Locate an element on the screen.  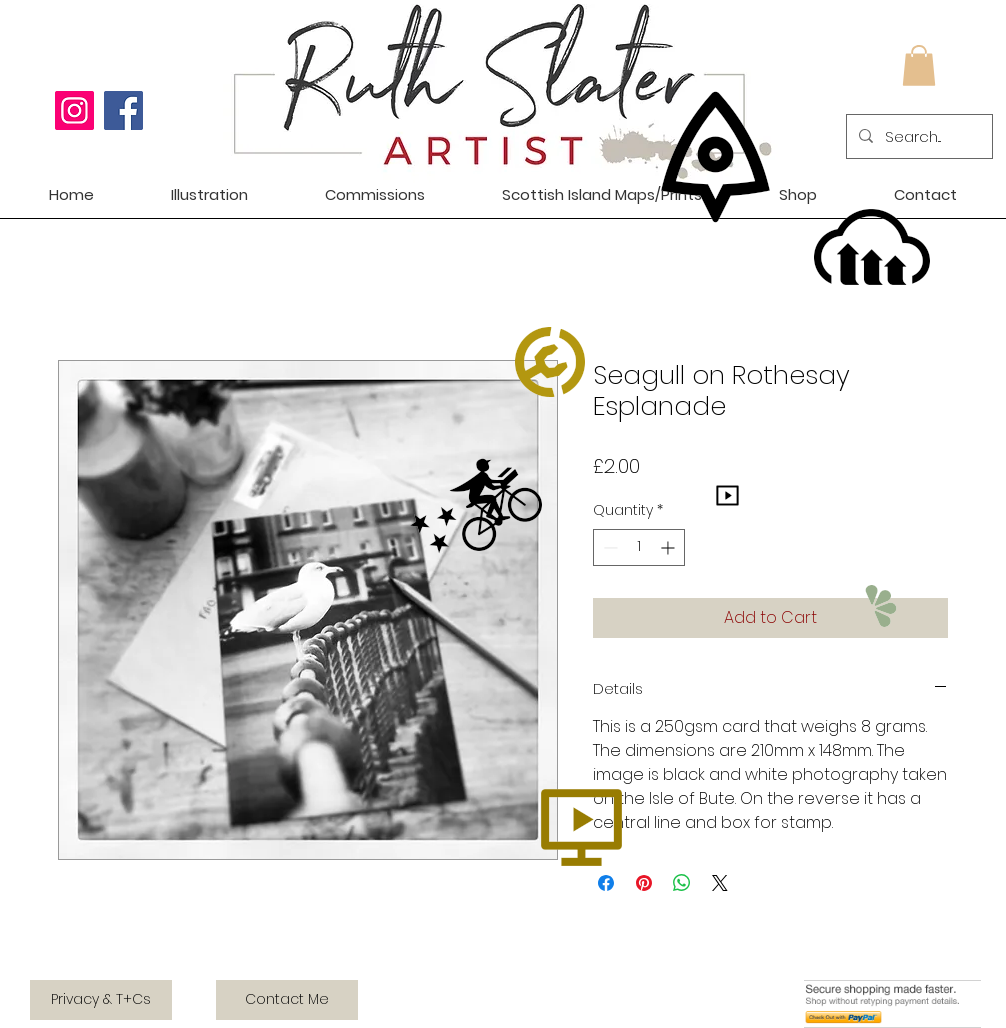
play a video or movie is located at coordinates (727, 495).